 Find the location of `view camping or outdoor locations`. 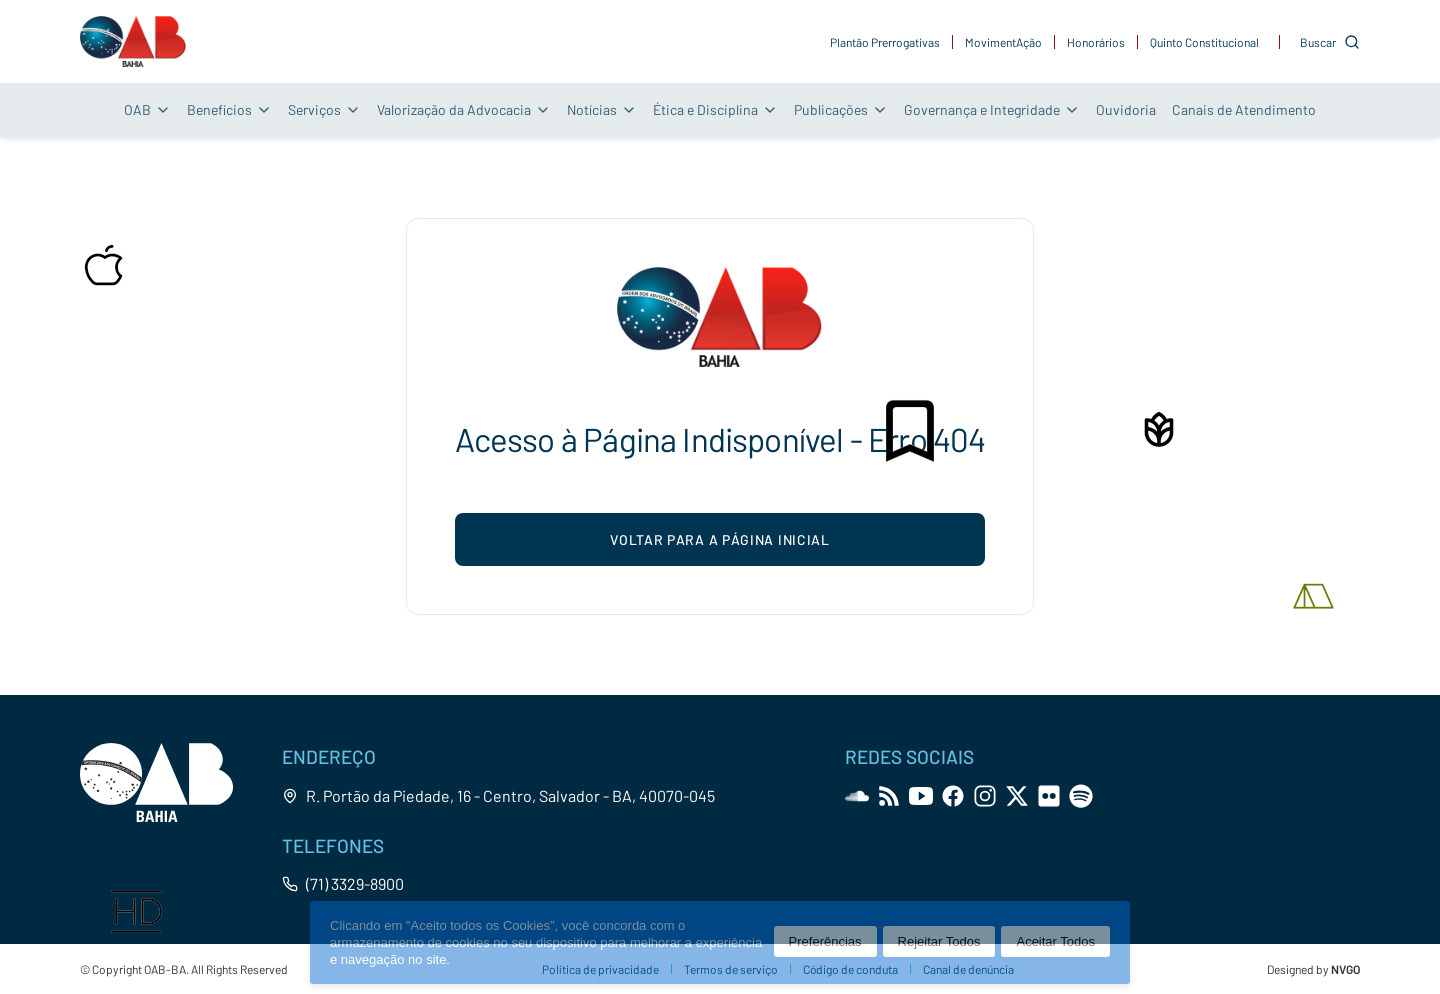

view camping or outdoor locations is located at coordinates (1313, 597).